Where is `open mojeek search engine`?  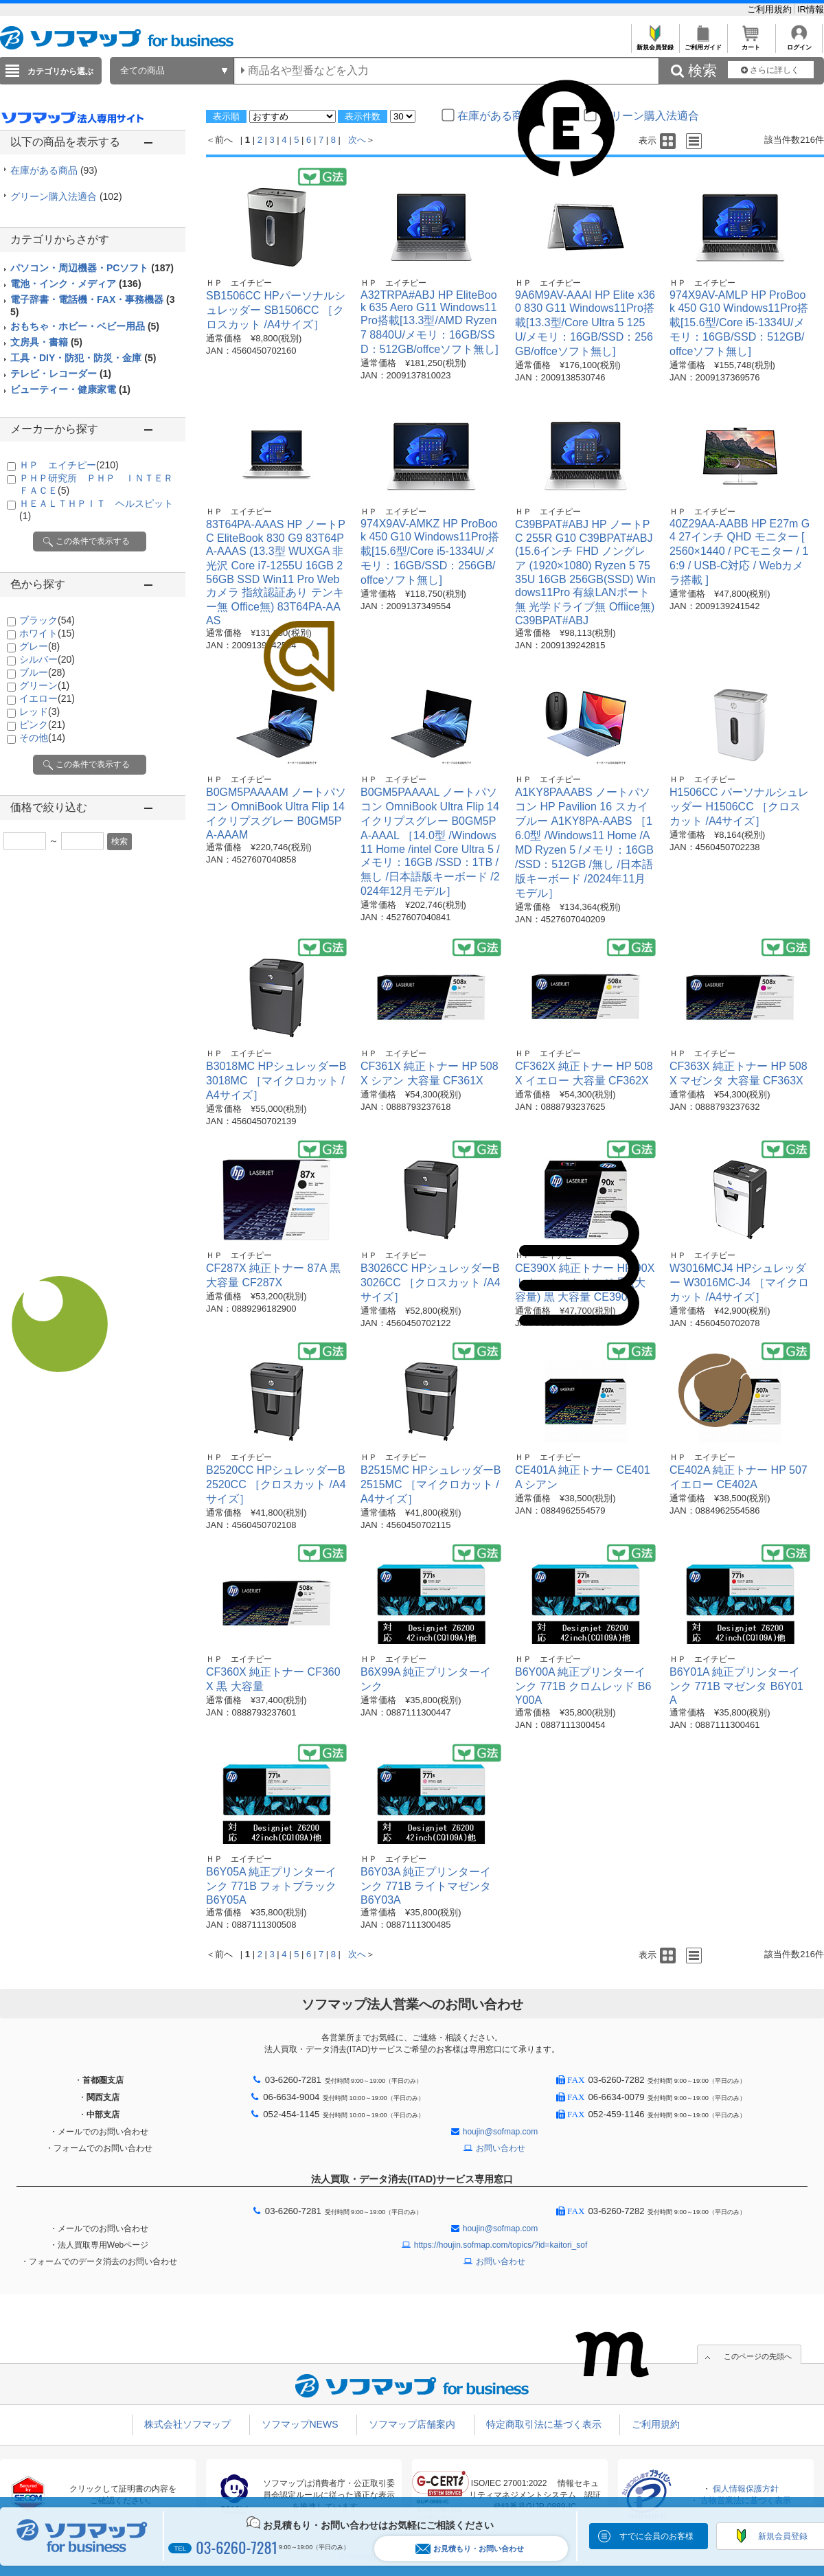
open mojeek search engine is located at coordinates (612, 2354).